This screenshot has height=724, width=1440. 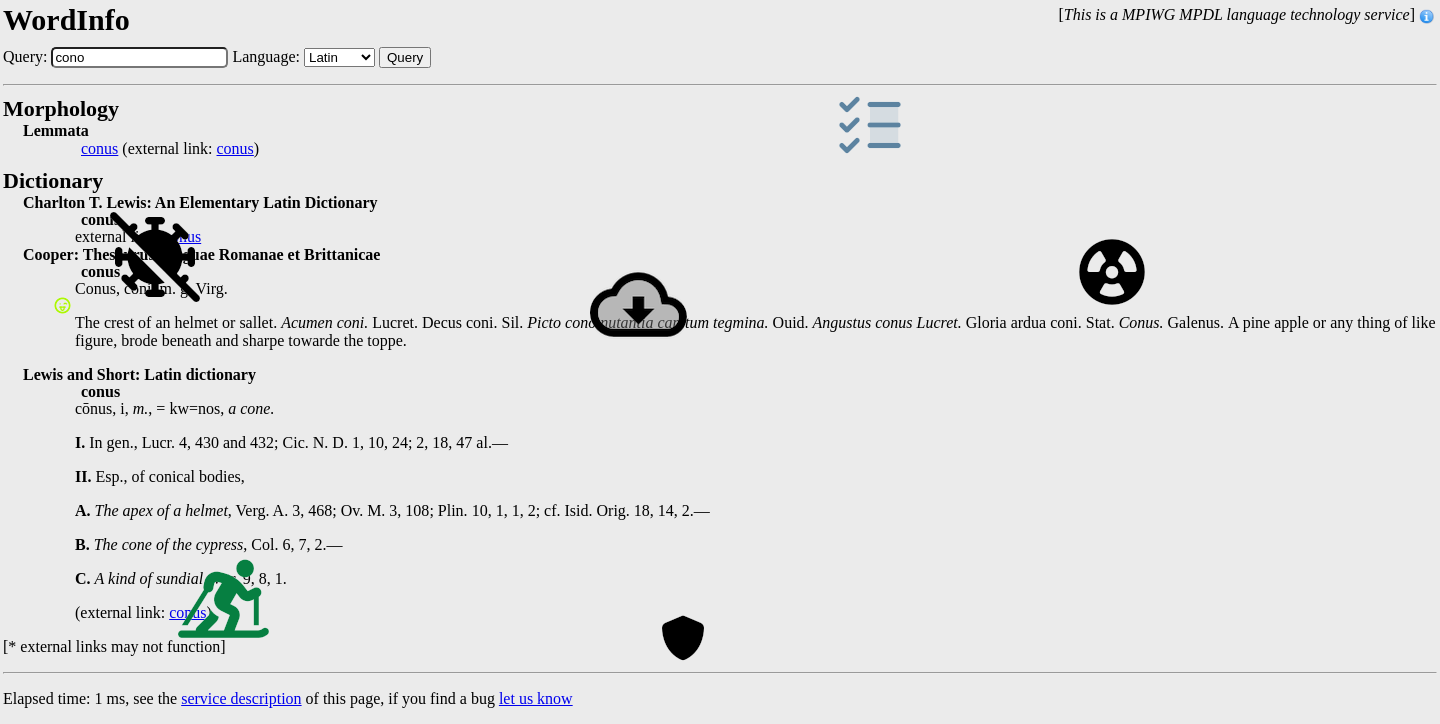 What do you see at coordinates (683, 638) in the screenshot?
I see `indicates security or protection status` at bounding box center [683, 638].